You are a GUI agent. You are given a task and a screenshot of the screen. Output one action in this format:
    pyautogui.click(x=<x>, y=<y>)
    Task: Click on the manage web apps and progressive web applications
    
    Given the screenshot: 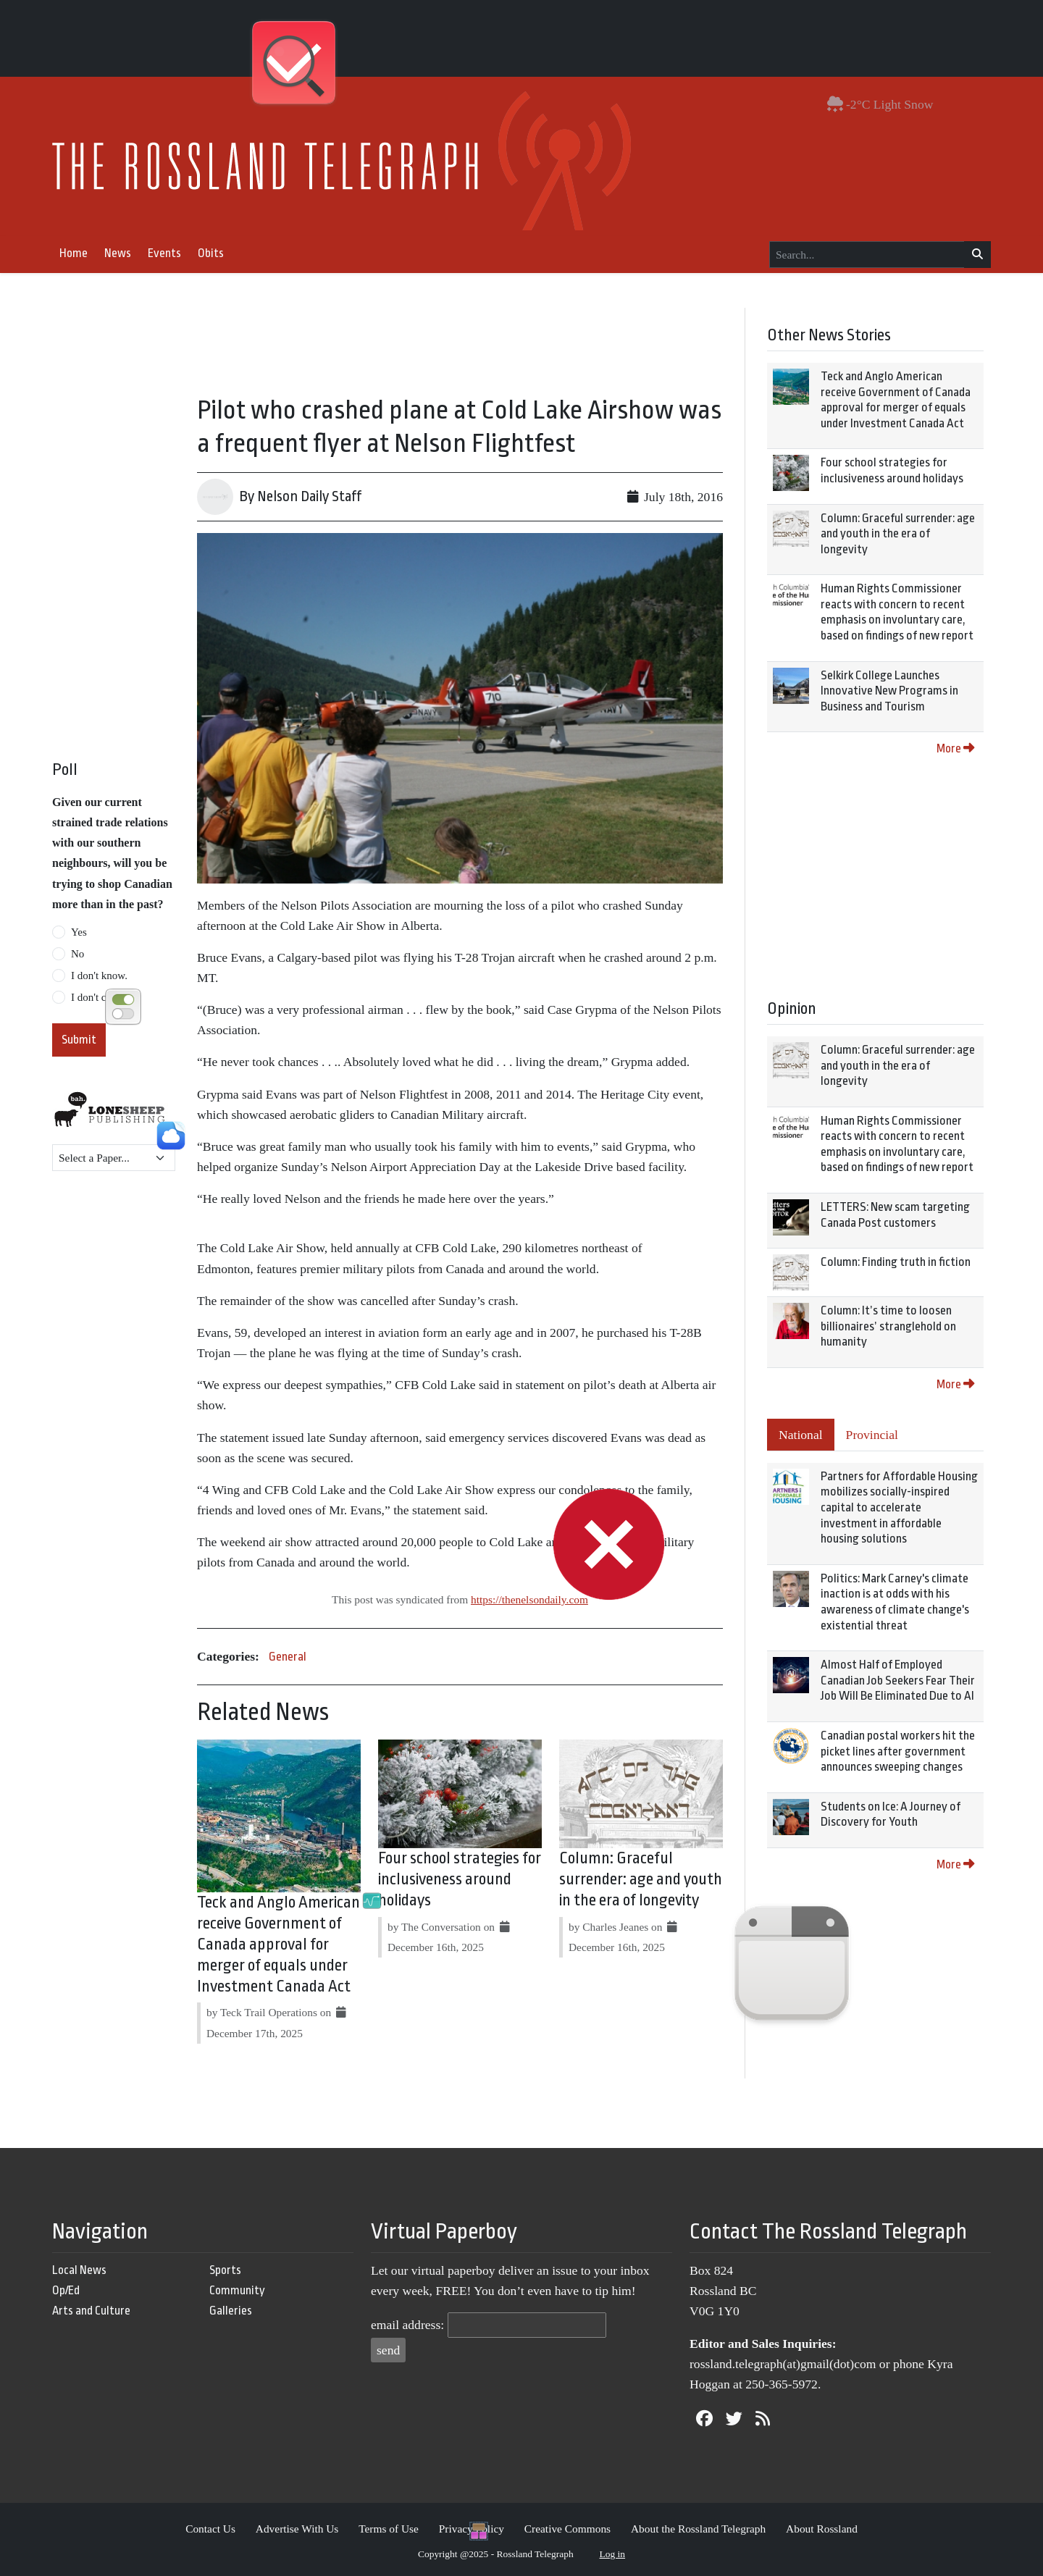 What is the action you would take?
    pyautogui.click(x=171, y=1136)
    